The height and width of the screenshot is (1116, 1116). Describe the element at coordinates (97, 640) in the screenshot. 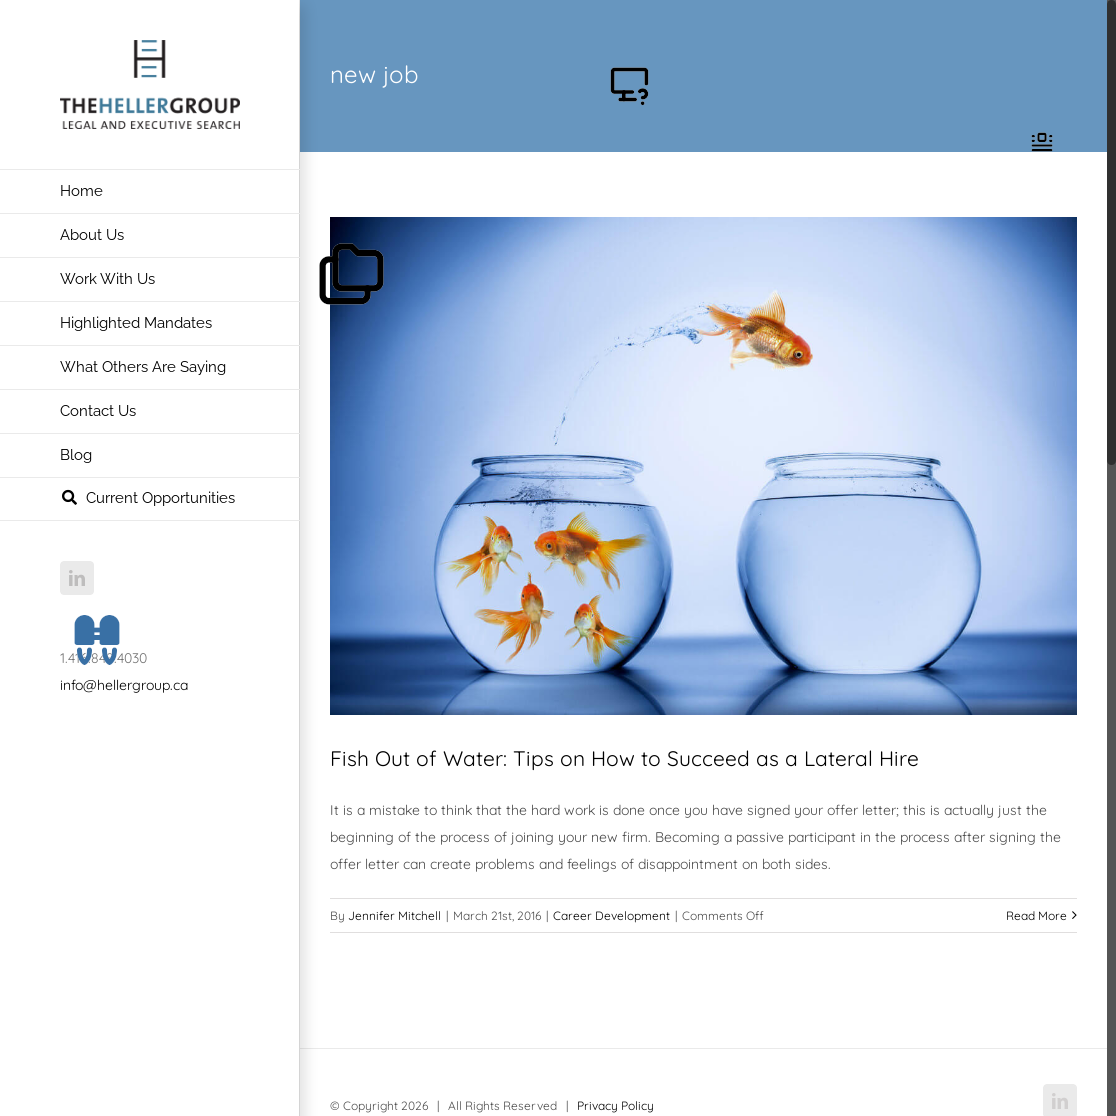

I see `activate boost or turbo mode` at that location.